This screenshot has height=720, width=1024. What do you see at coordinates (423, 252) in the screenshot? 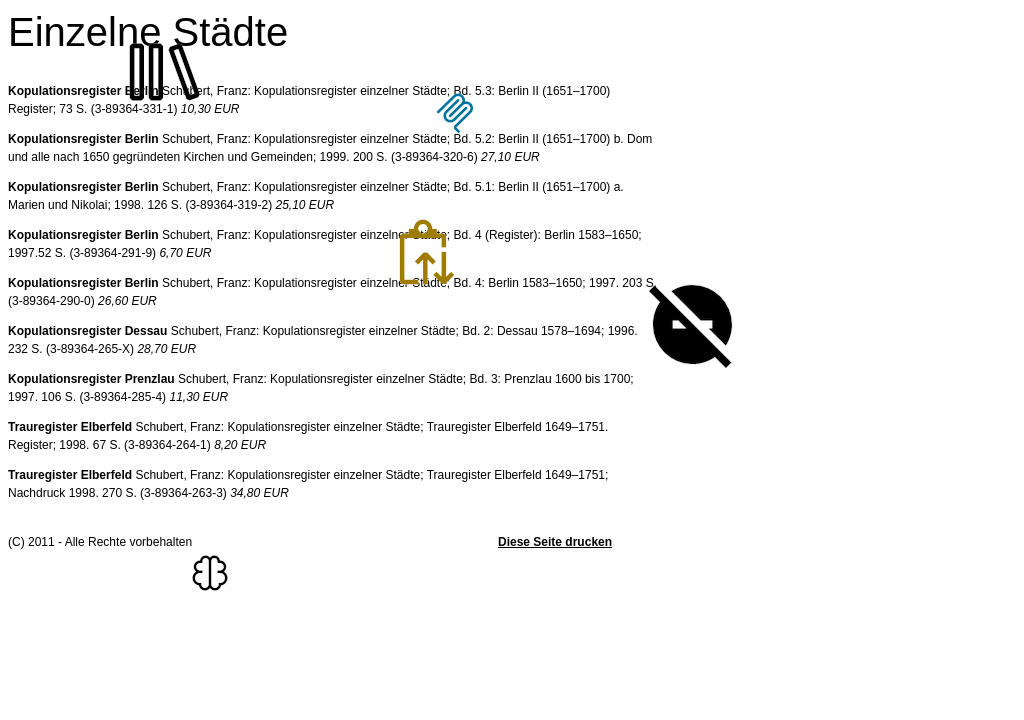
I see `copy to clipboard` at bounding box center [423, 252].